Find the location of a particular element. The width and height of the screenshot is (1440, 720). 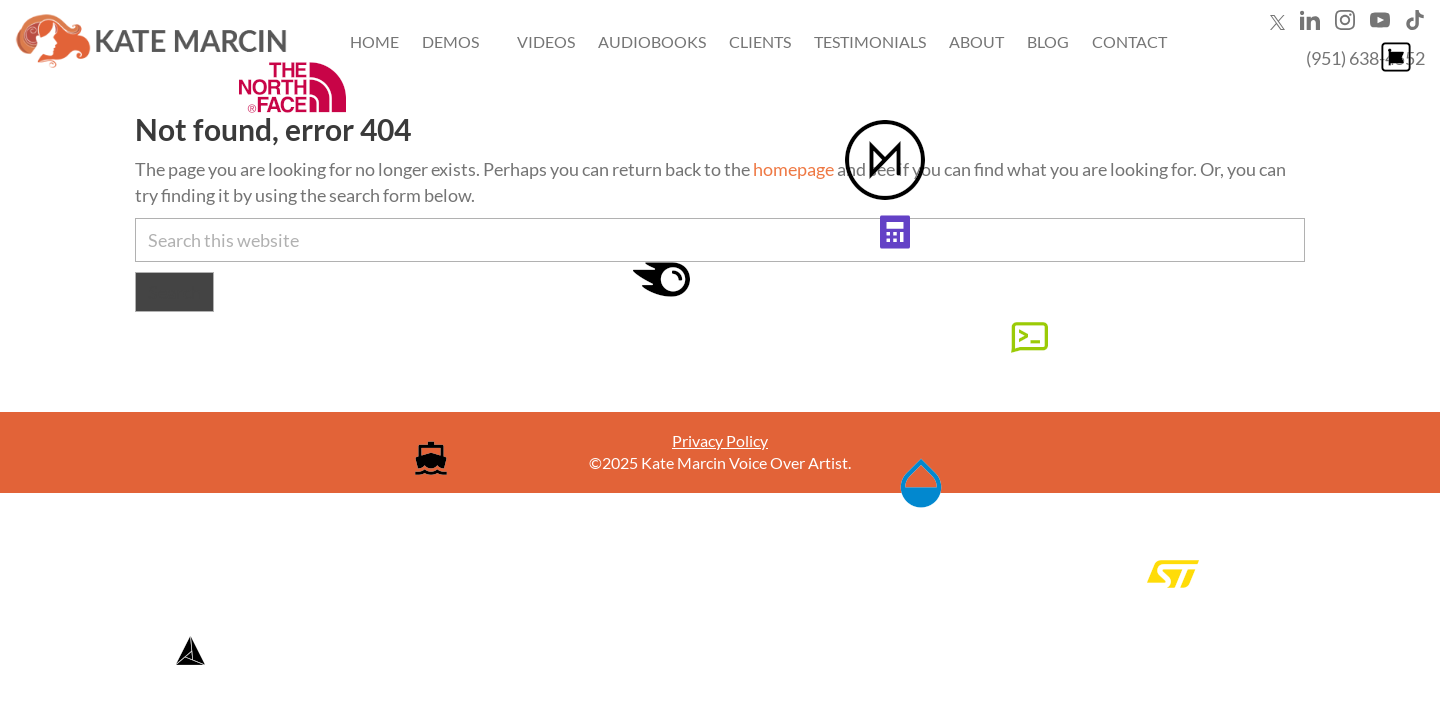

font awesome brand logo is located at coordinates (1396, 57).